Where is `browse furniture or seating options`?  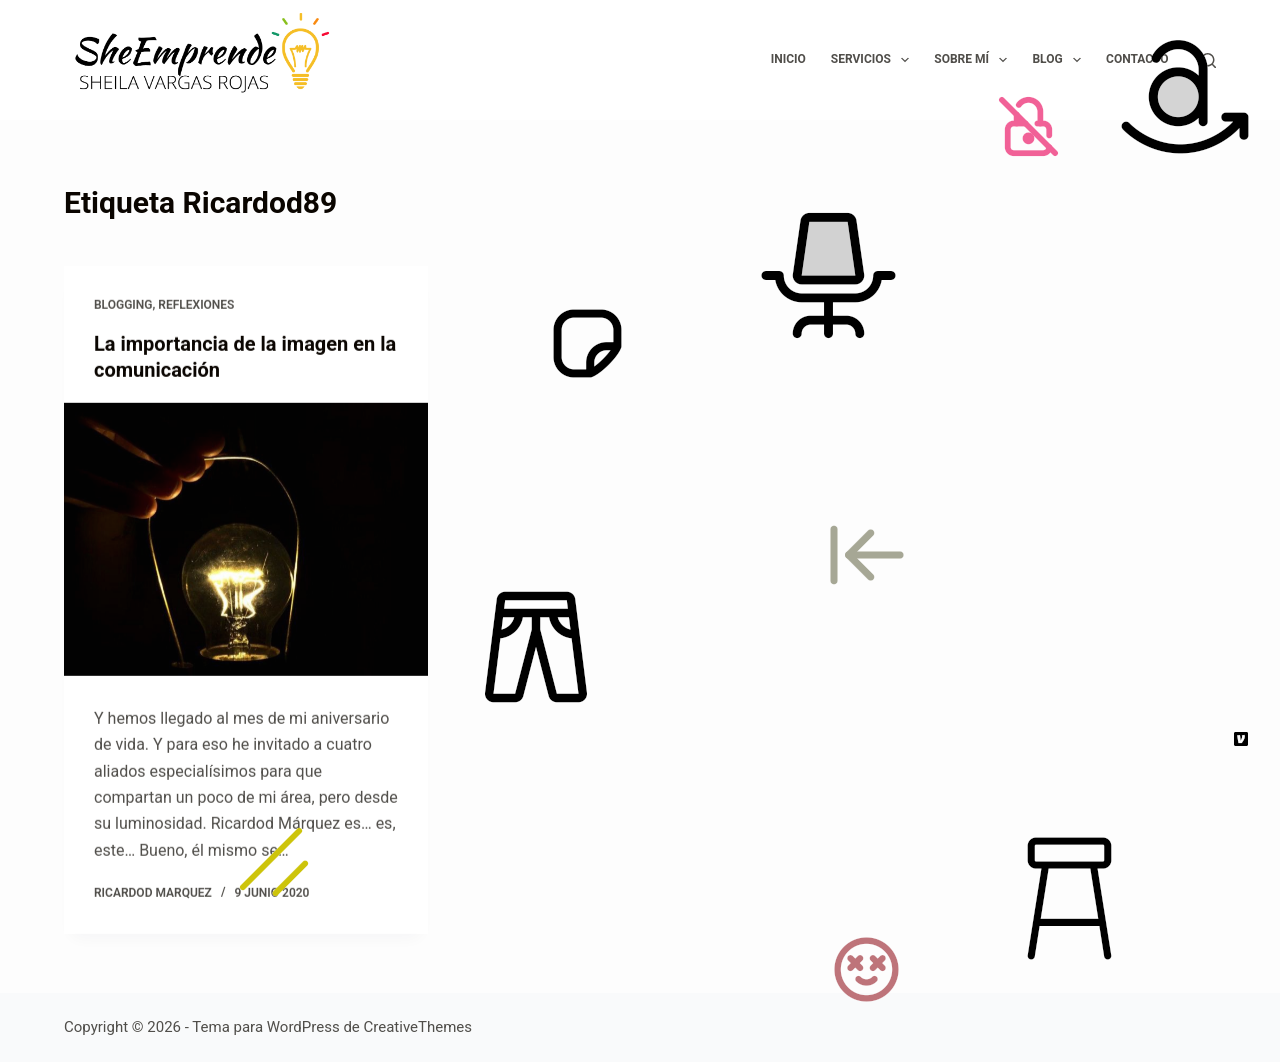
browse furniture or seating options is located at coordinates (1069, 898).